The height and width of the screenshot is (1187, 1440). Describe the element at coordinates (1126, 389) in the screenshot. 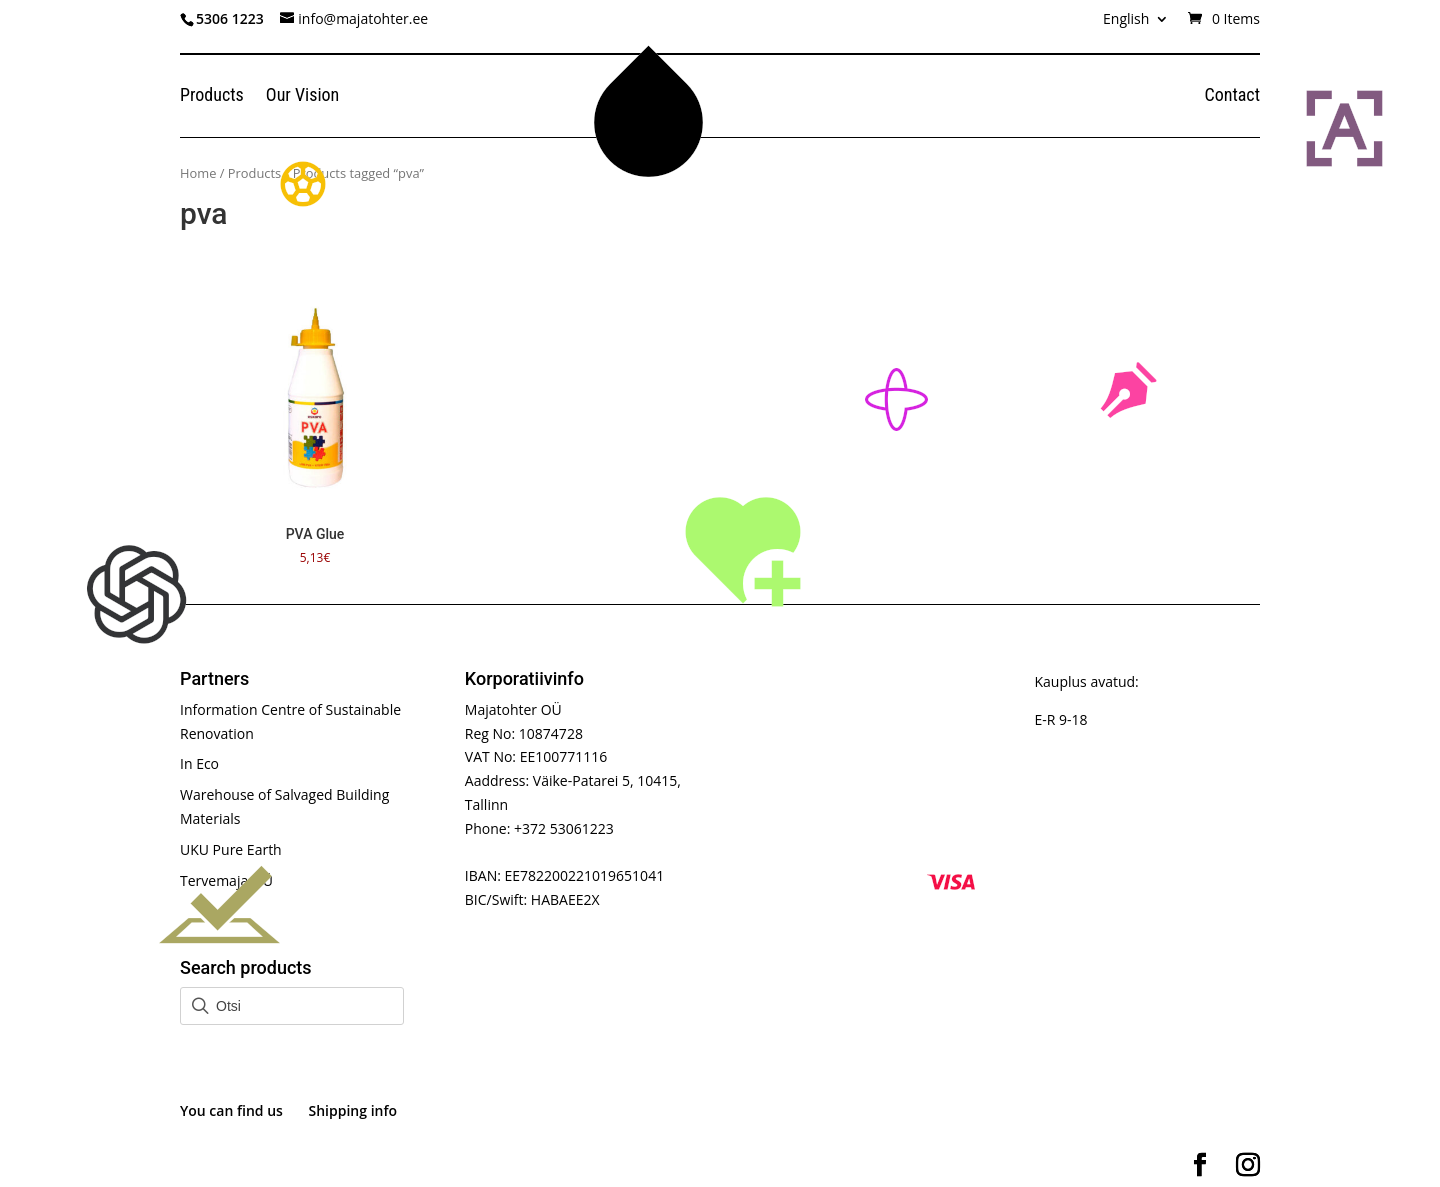

I see `access drawing or illustration tools` at that location.